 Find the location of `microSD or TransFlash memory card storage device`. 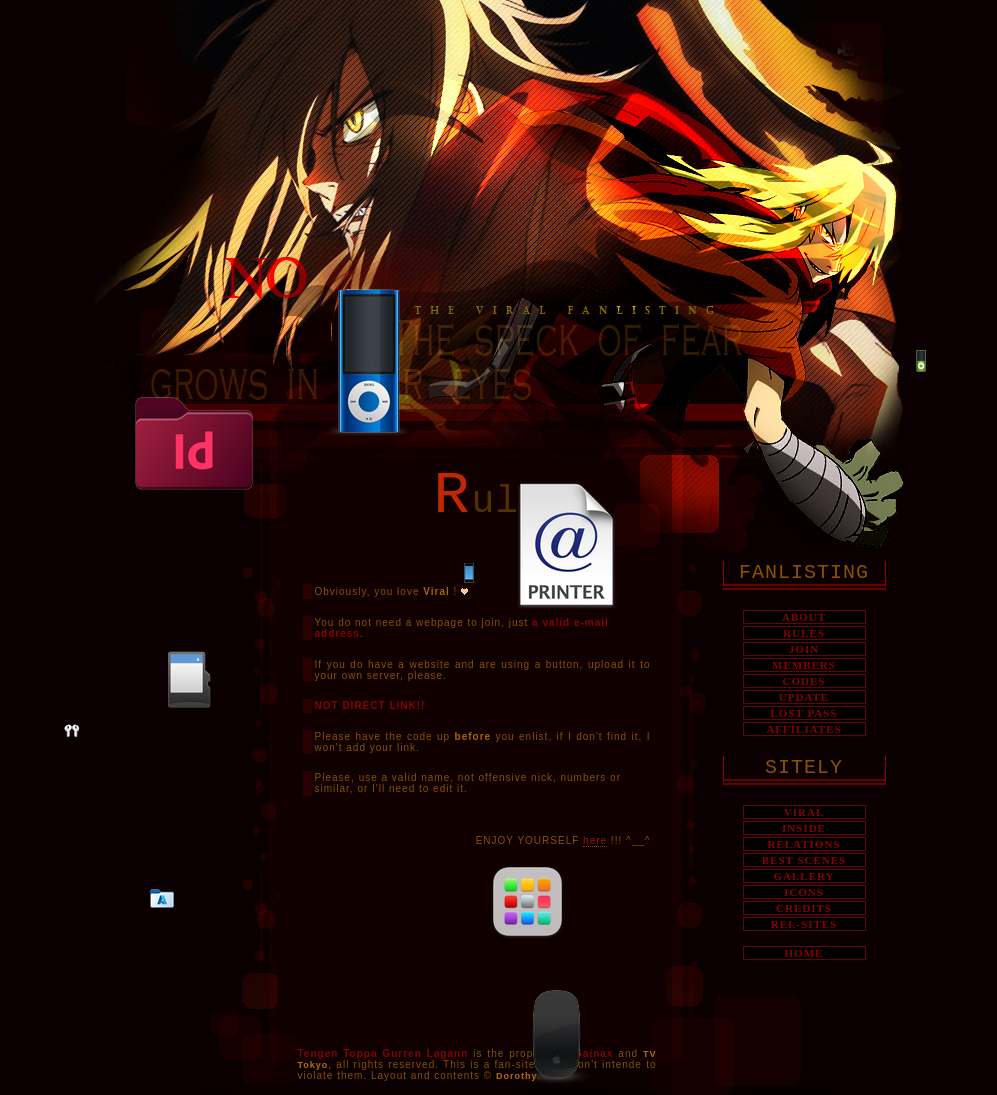

microSD or TransFlash memory card storage device is located at coordinates (190, 680).